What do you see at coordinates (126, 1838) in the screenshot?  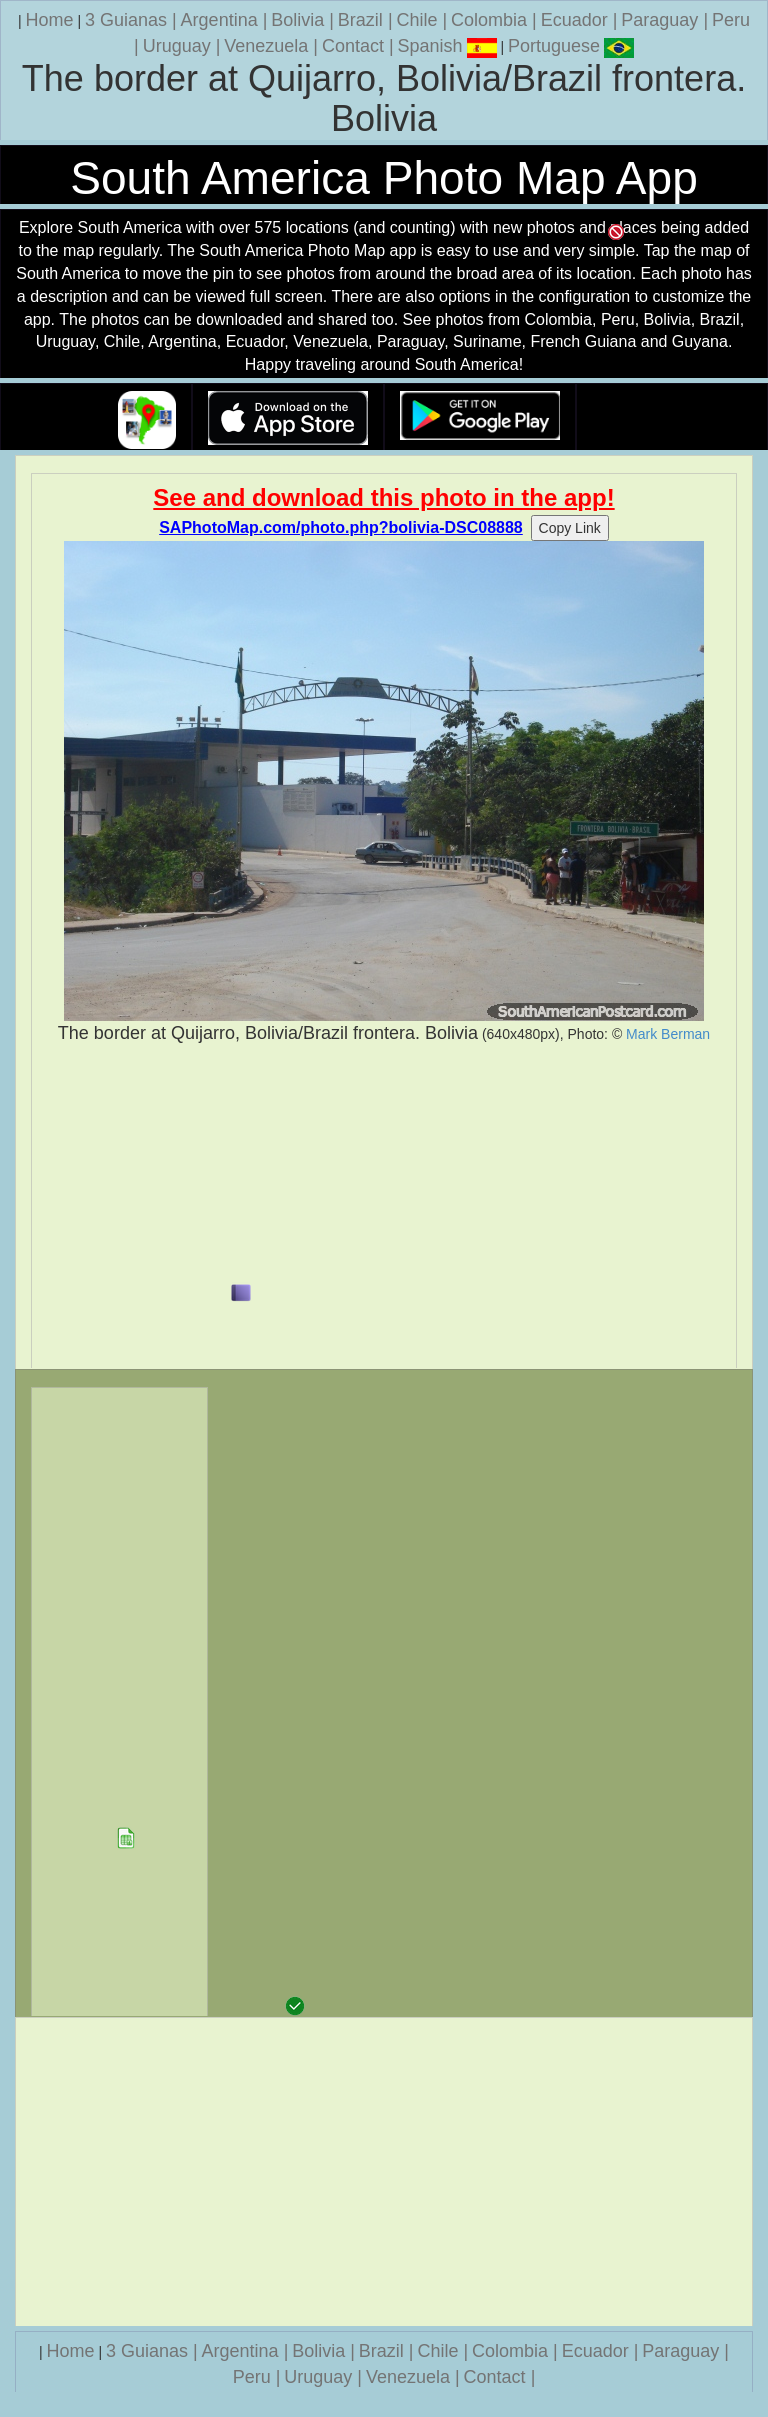 I see `libreoffice calc spreadsheet template file` at bounding box center [126, 1838].